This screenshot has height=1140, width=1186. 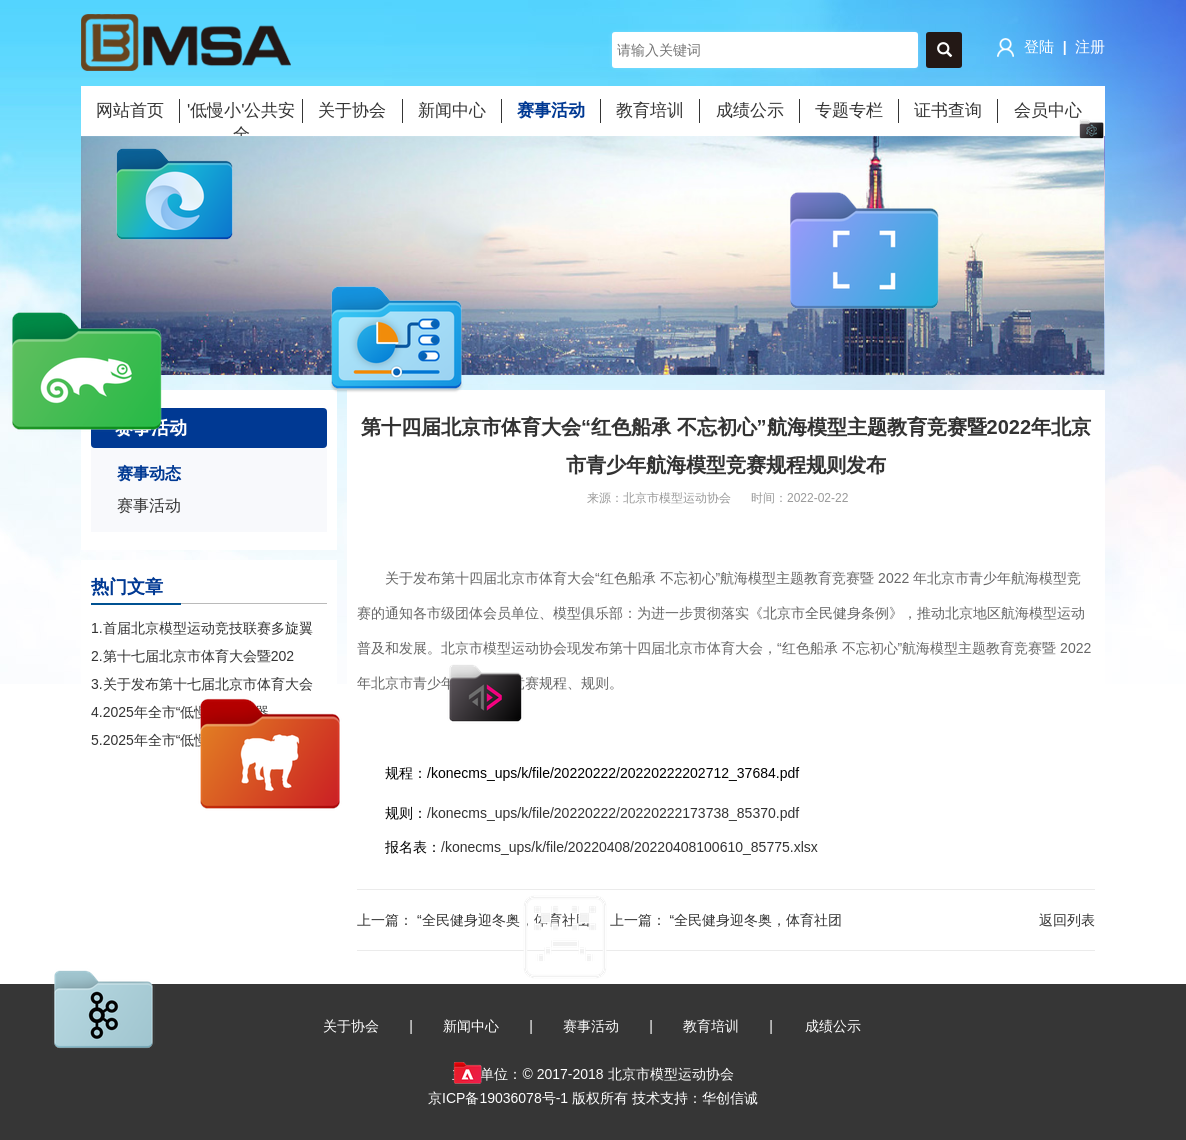 What do you see at coordinates (396, 341) in the screenshot?
I see `open control panel settings folder` at bounding box center [396, 341].